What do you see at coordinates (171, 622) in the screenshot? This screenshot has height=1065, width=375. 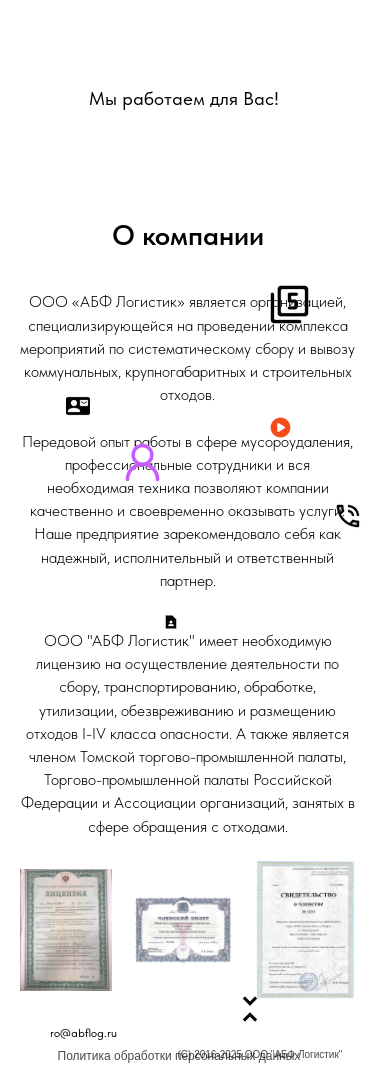 I see `view contact details` at bounding box center [171, 622].